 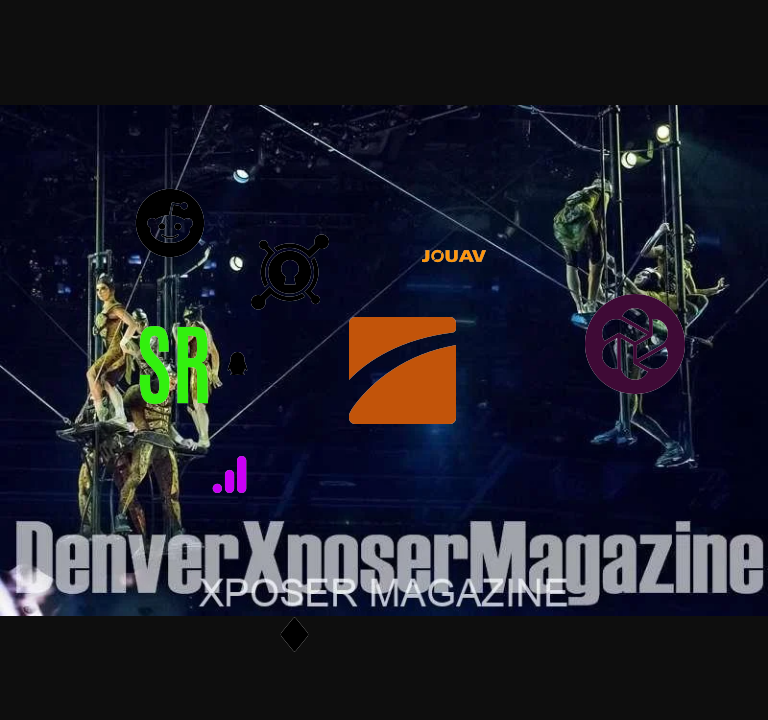 What do you see at coordinates (294, 634) in the screenshot?
I see `diamond suit symbol for card games` at bounding box center [294, 634].